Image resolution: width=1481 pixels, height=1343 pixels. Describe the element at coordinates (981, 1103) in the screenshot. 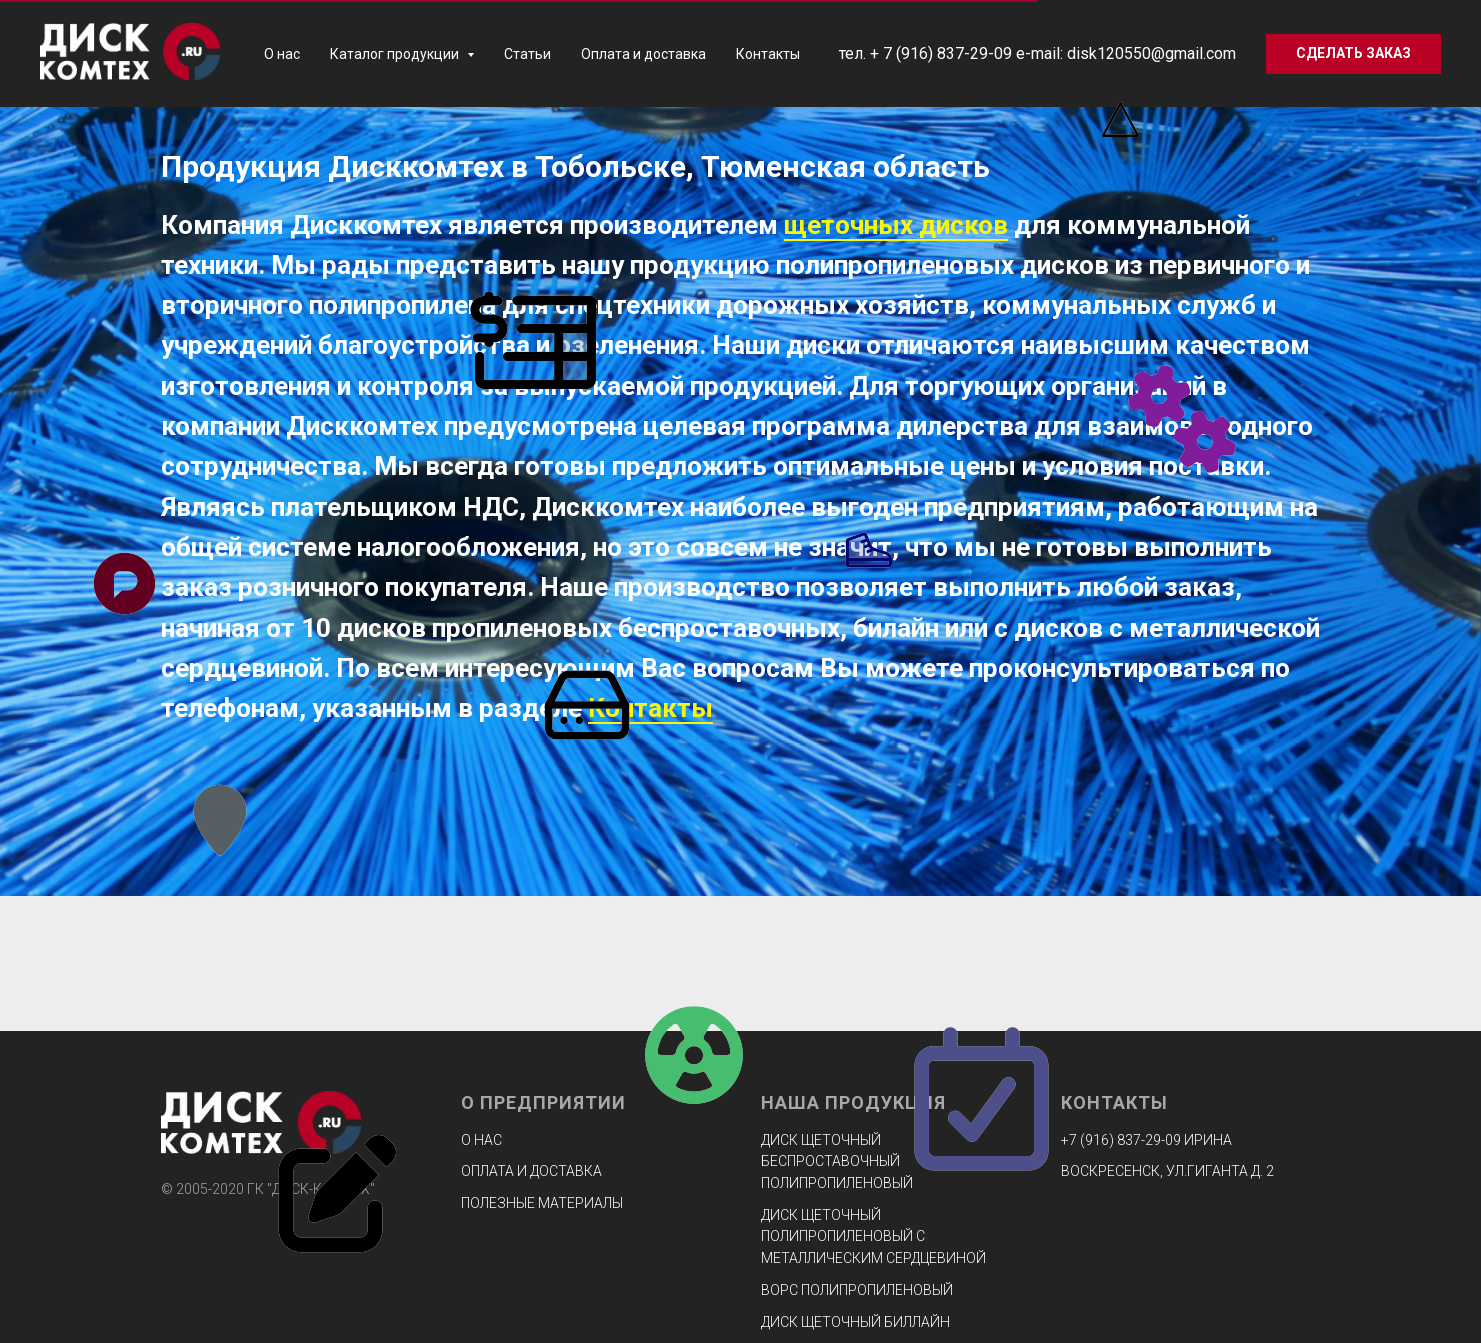

I see `confirm or complete a scheduled event` at that location.